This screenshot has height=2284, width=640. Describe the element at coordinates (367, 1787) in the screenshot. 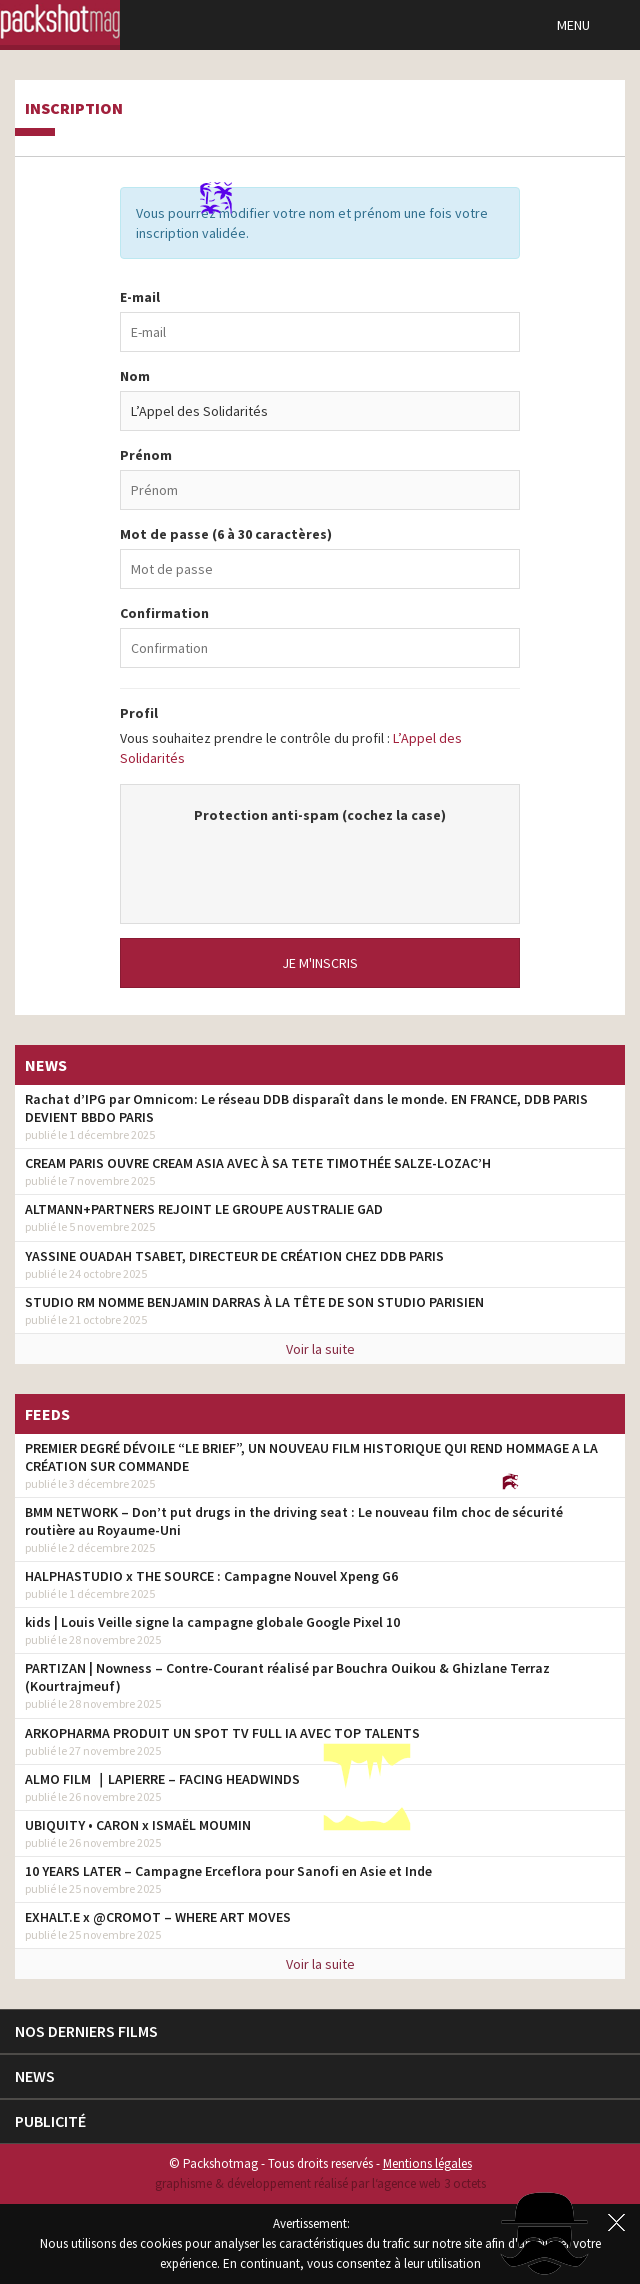

I see `enter a cave or underground area in-game` at that location.